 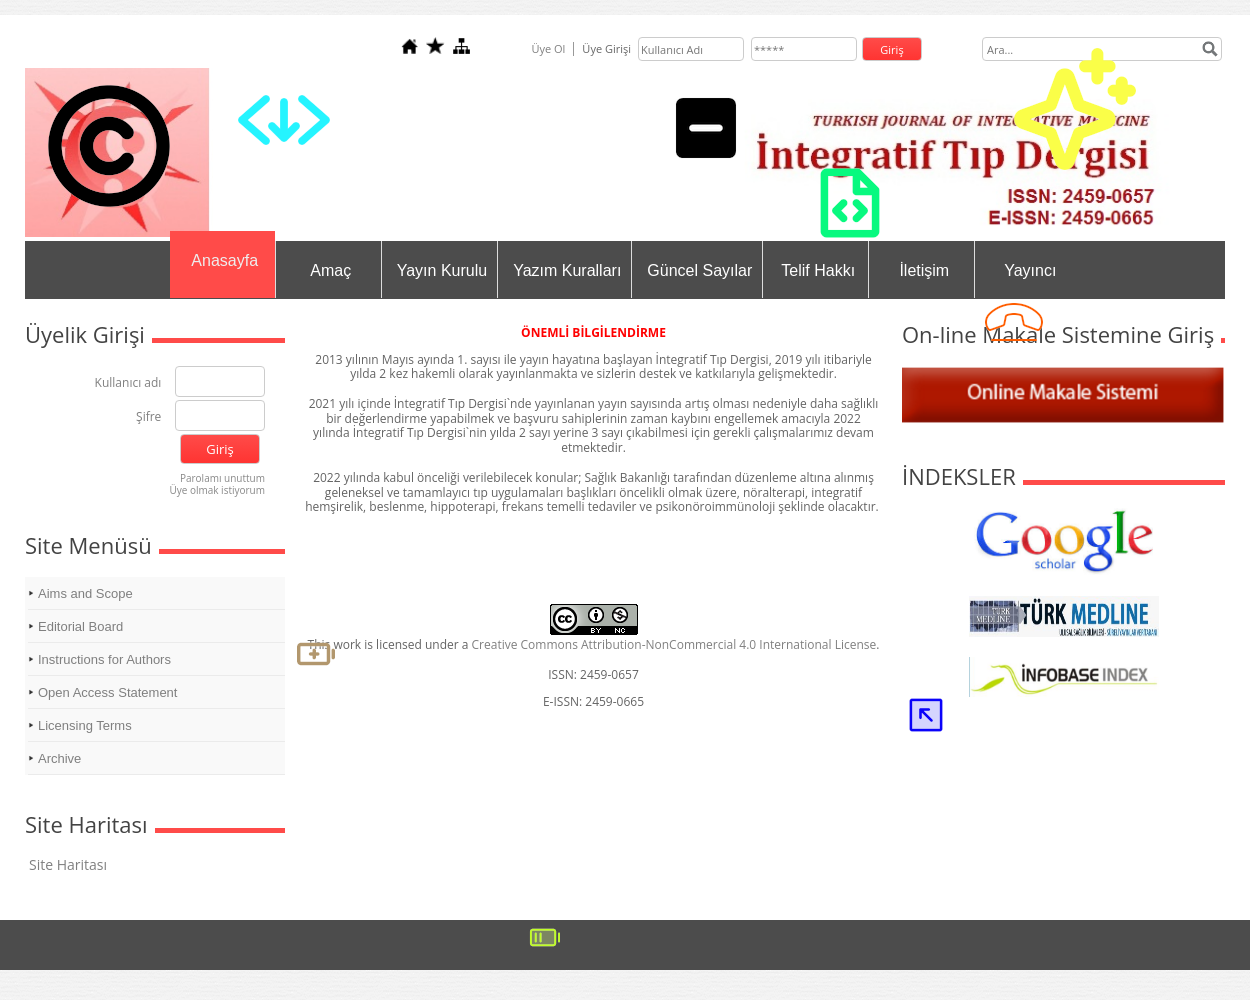 What do you see at coordinates (706, 128) in the screenshot?
I see `indicates partial selection in a multi-select list` at bounding box center [706, 128].